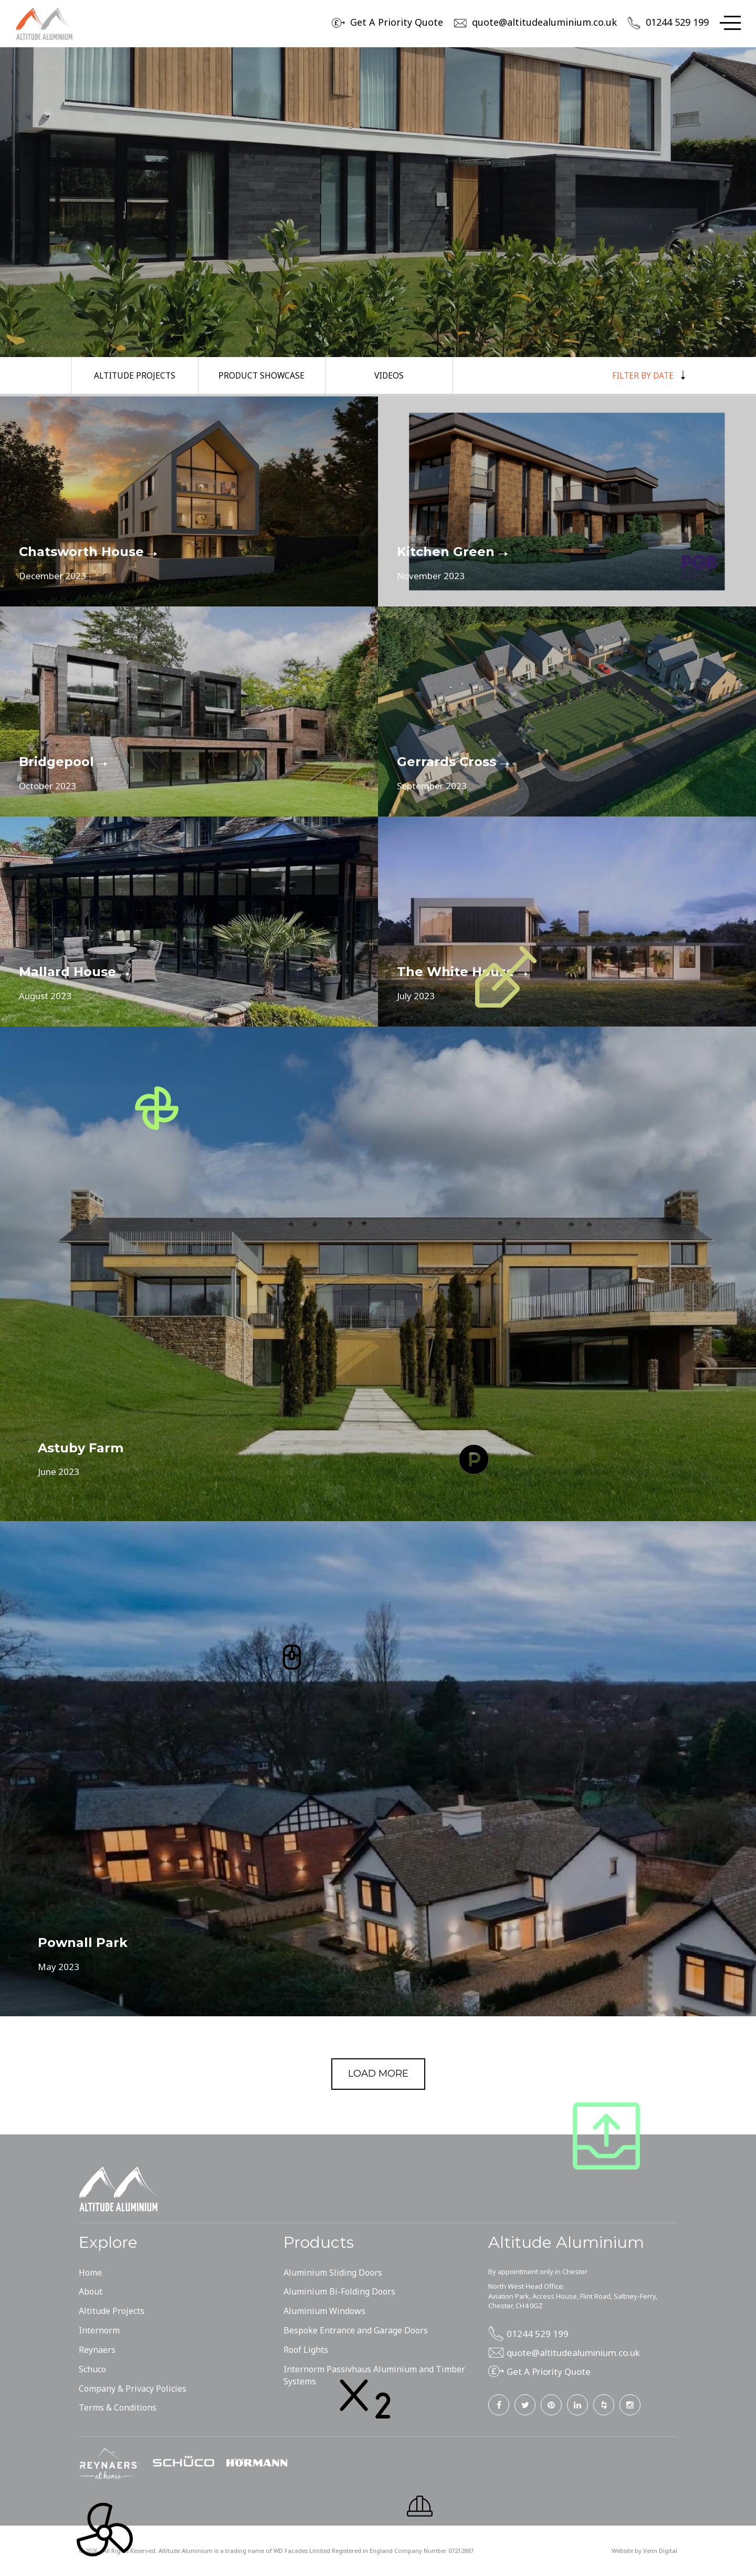  Describe the element at coordinates (156, 1108) in the screenshot. I see `open google photos app` at that location.